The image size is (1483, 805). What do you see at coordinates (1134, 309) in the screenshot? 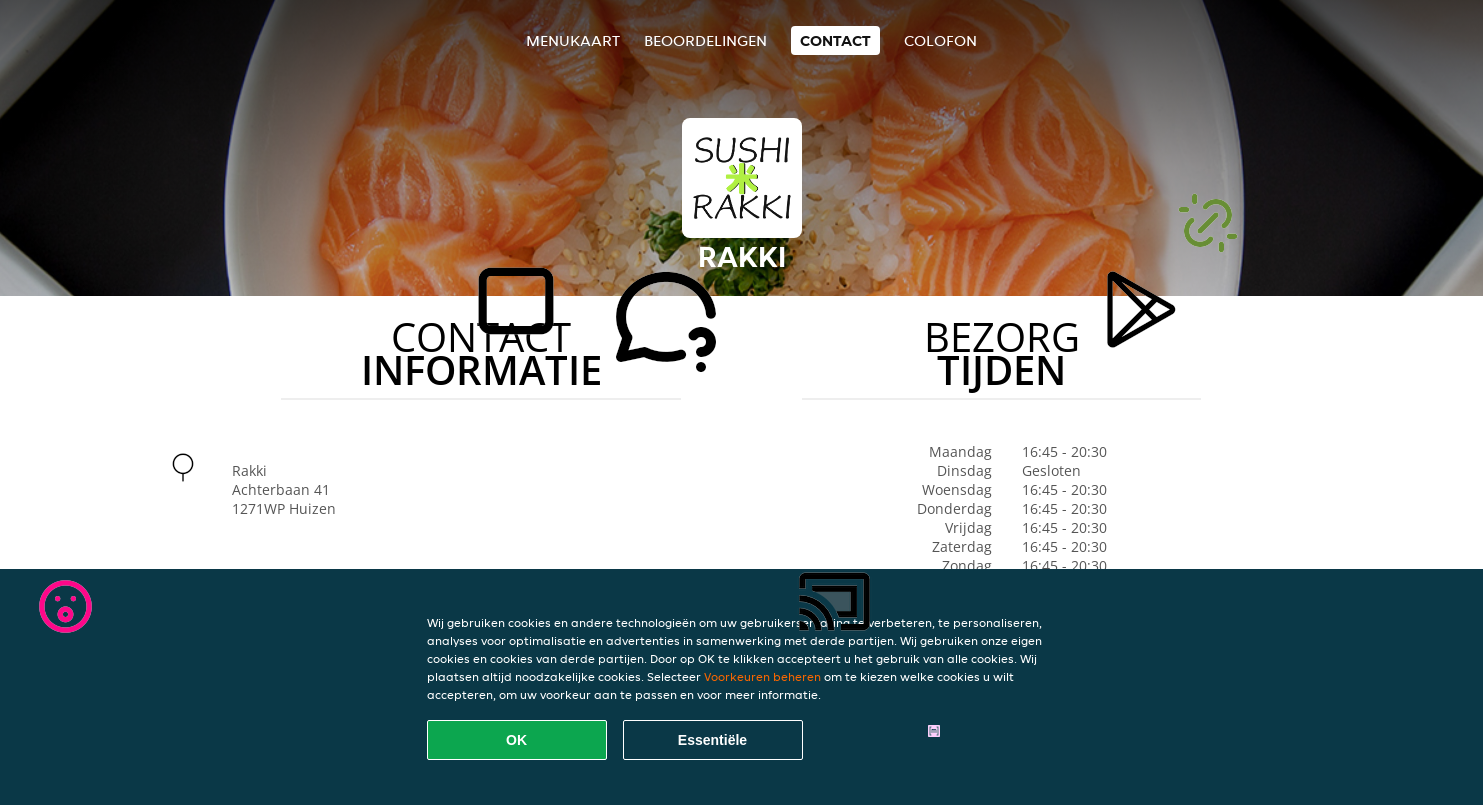
I see `open google play store` at bounding box center [1134, 309].